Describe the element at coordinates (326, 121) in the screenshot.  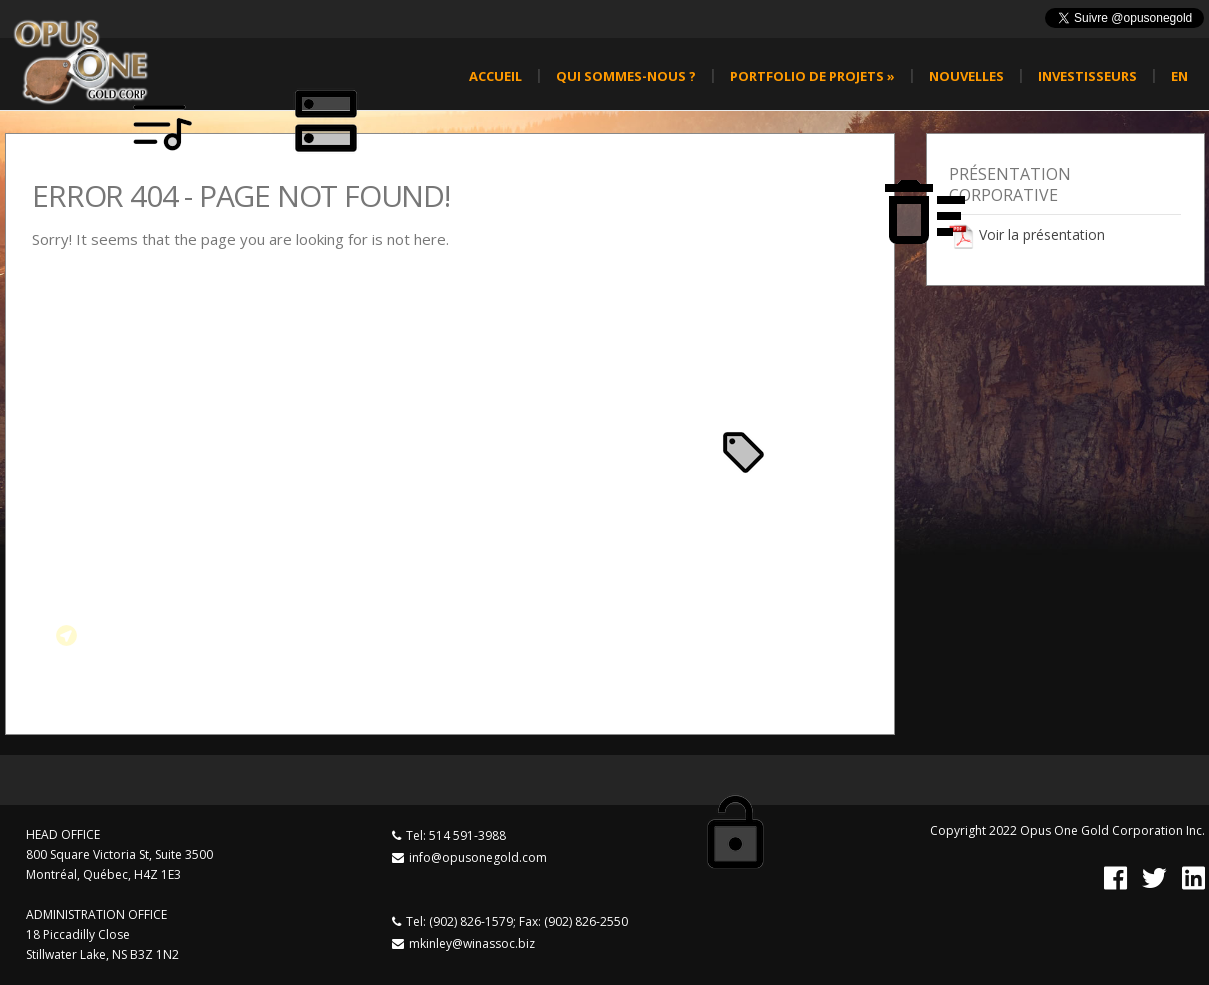
I see `access server or DNS settings` at that location.